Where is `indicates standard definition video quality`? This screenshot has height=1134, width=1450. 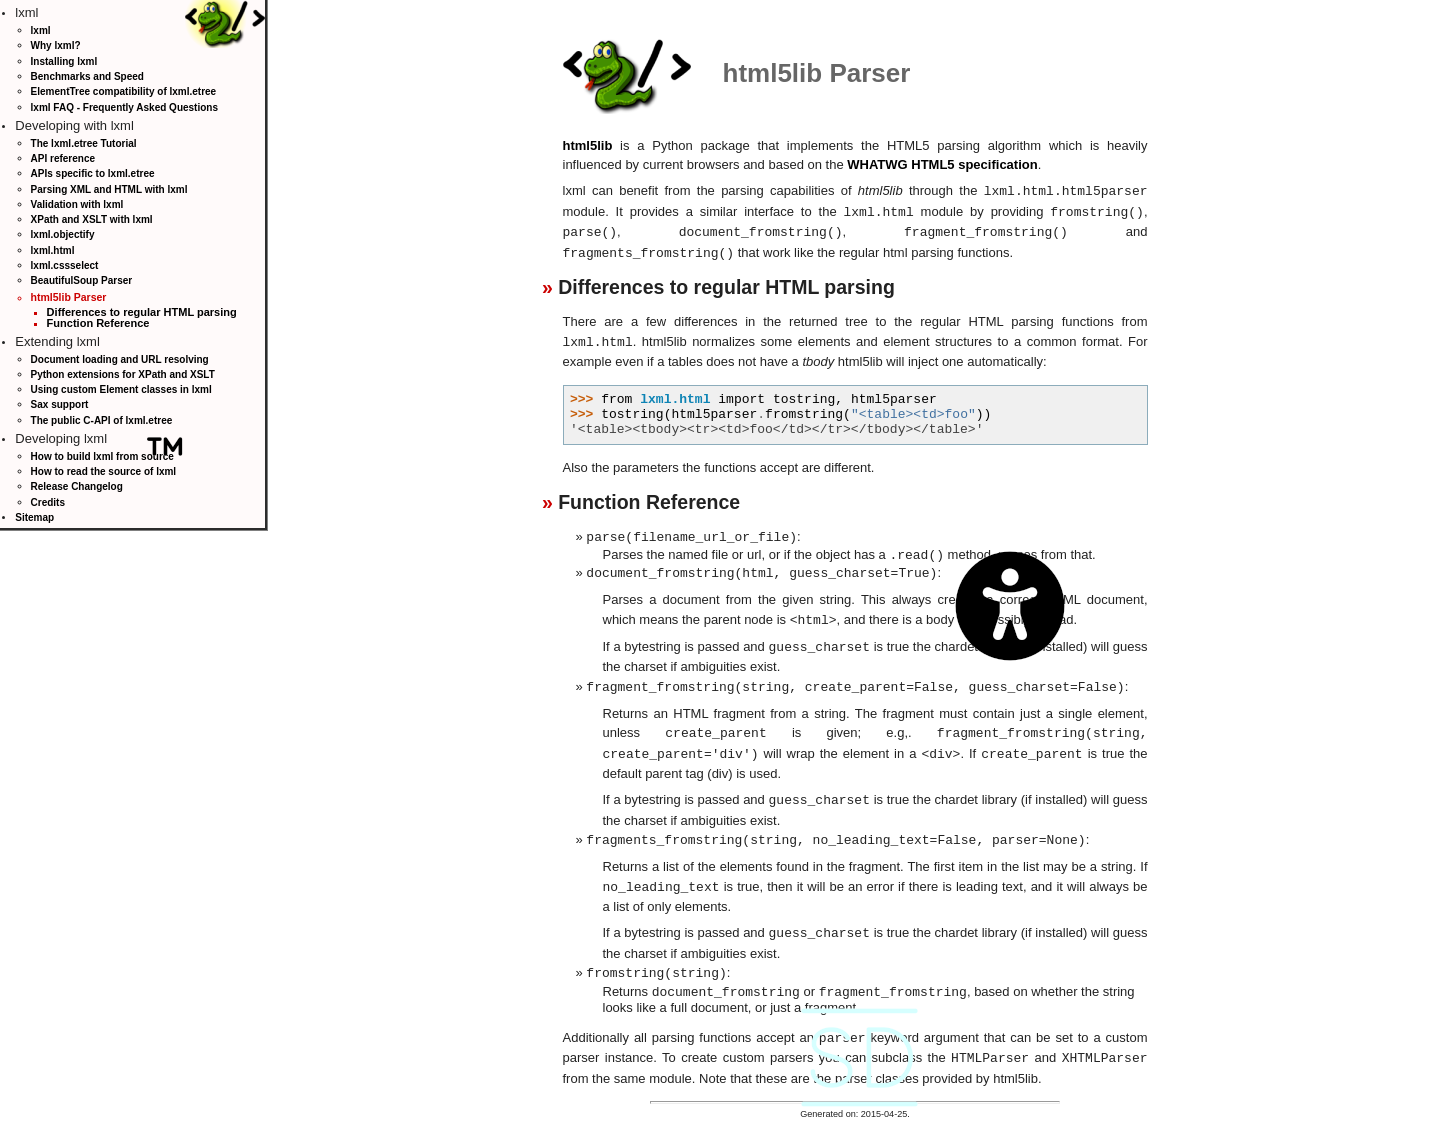
indicates standard definition video quality is located at coordinates (859, 1057).